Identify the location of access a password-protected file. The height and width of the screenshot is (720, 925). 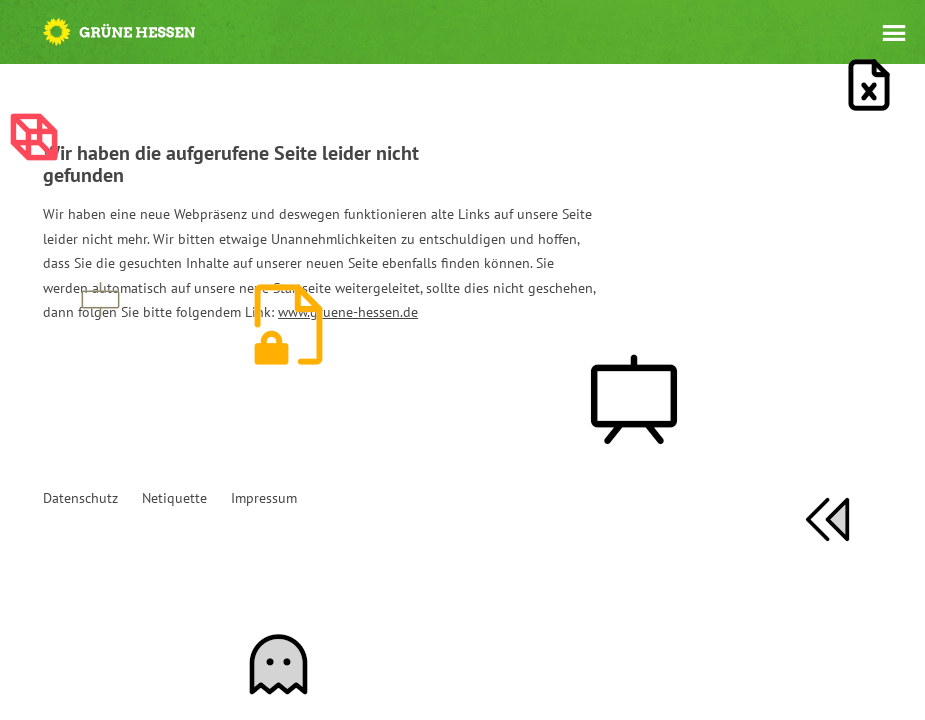
(288, 324).